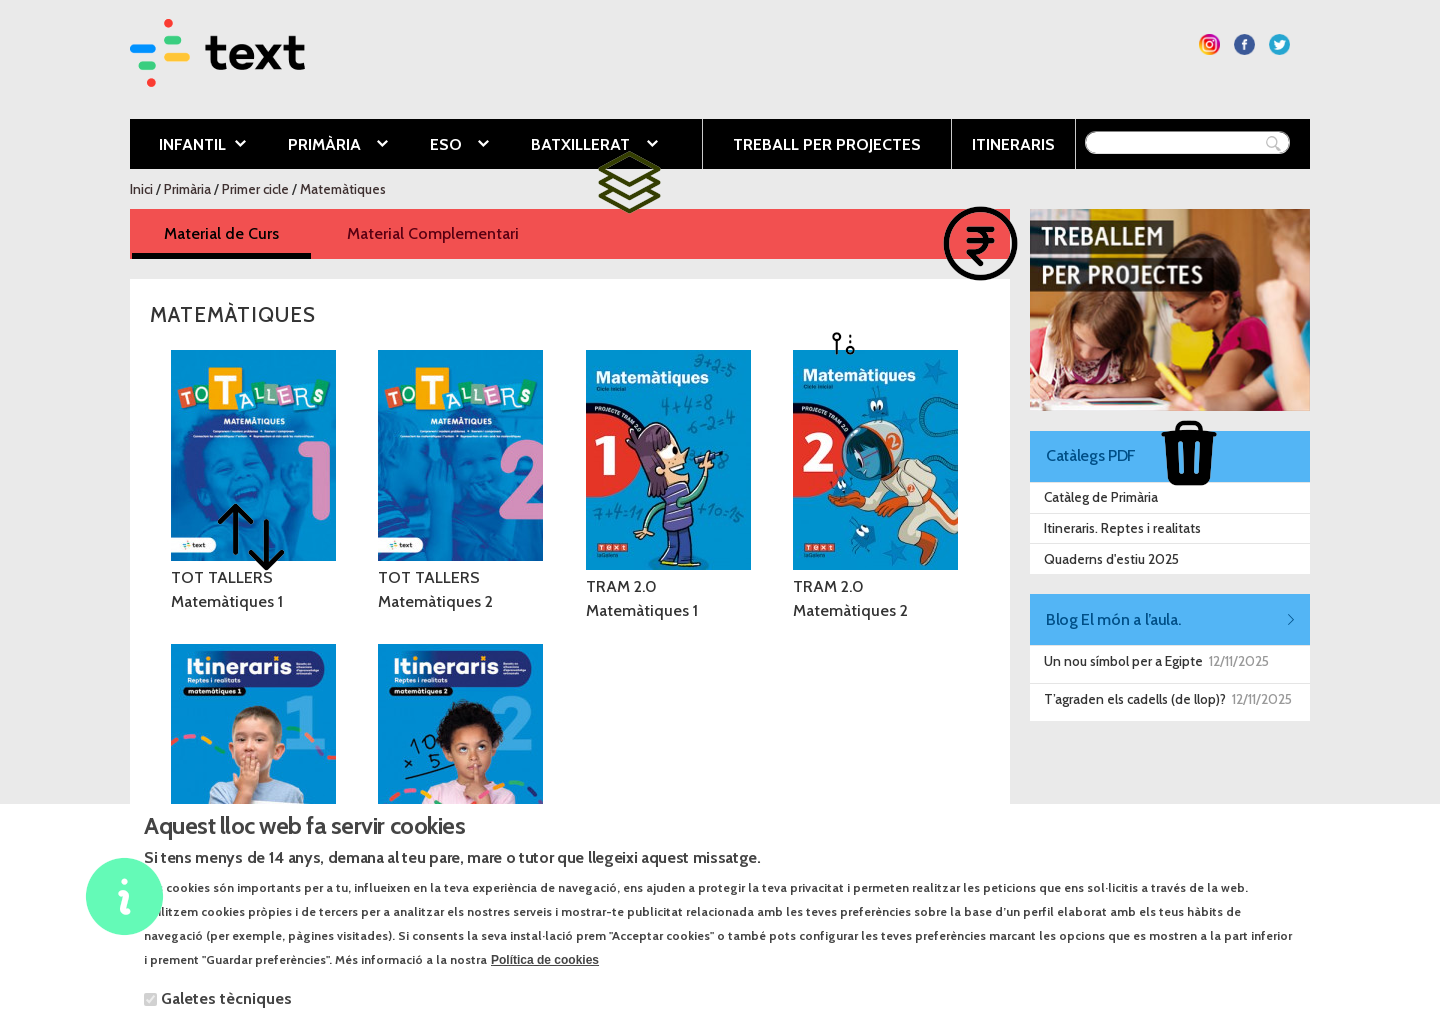  What do you see at coordinates (843, 343) in the screenshot?
I see `indicates a draft pull request awaiting completion` at bounding box center [843, 343].